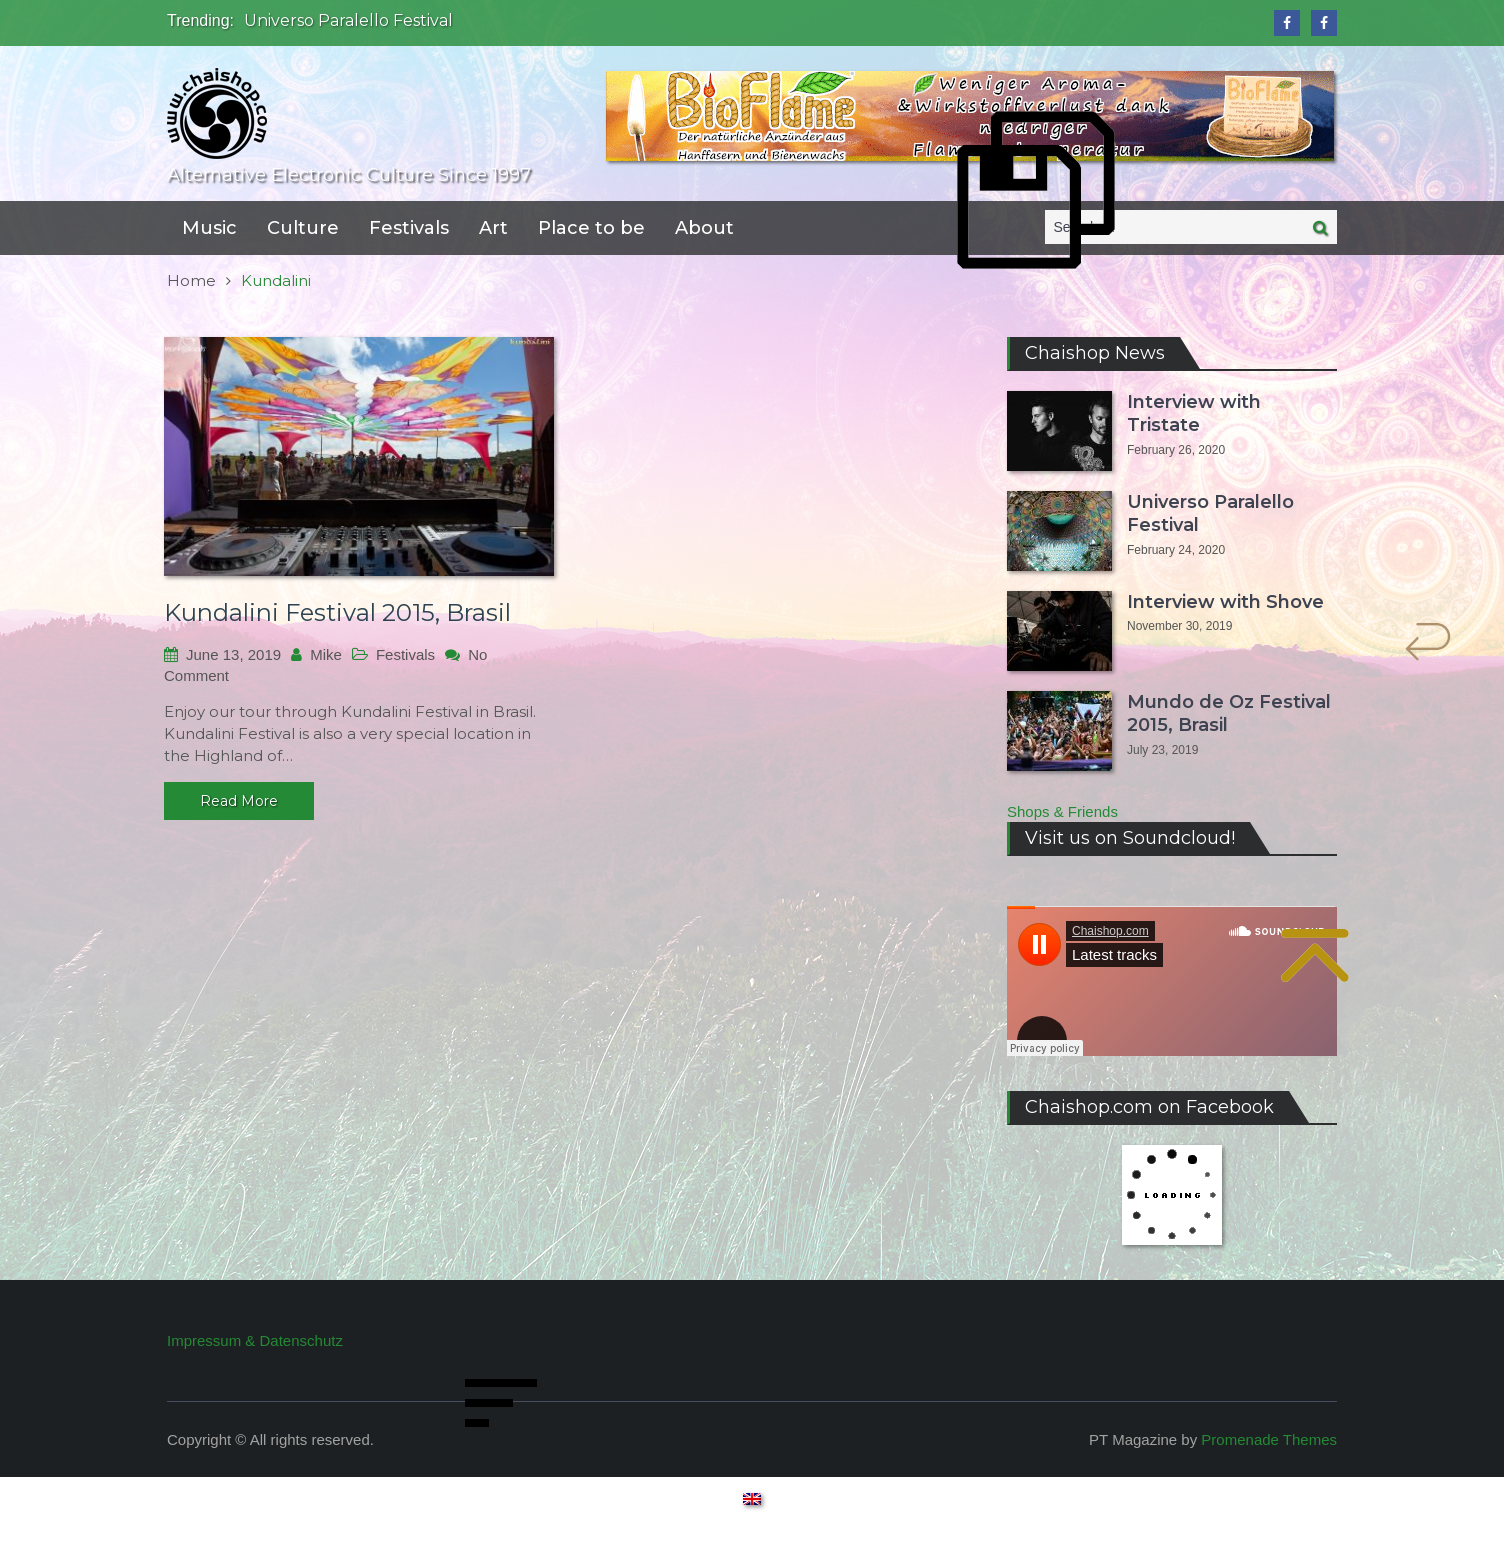 This screenshot has width=1504, height=1548. Describe the element at coordinates (1036, 190) in the screenshot. I see `save all open files at once` at that location.